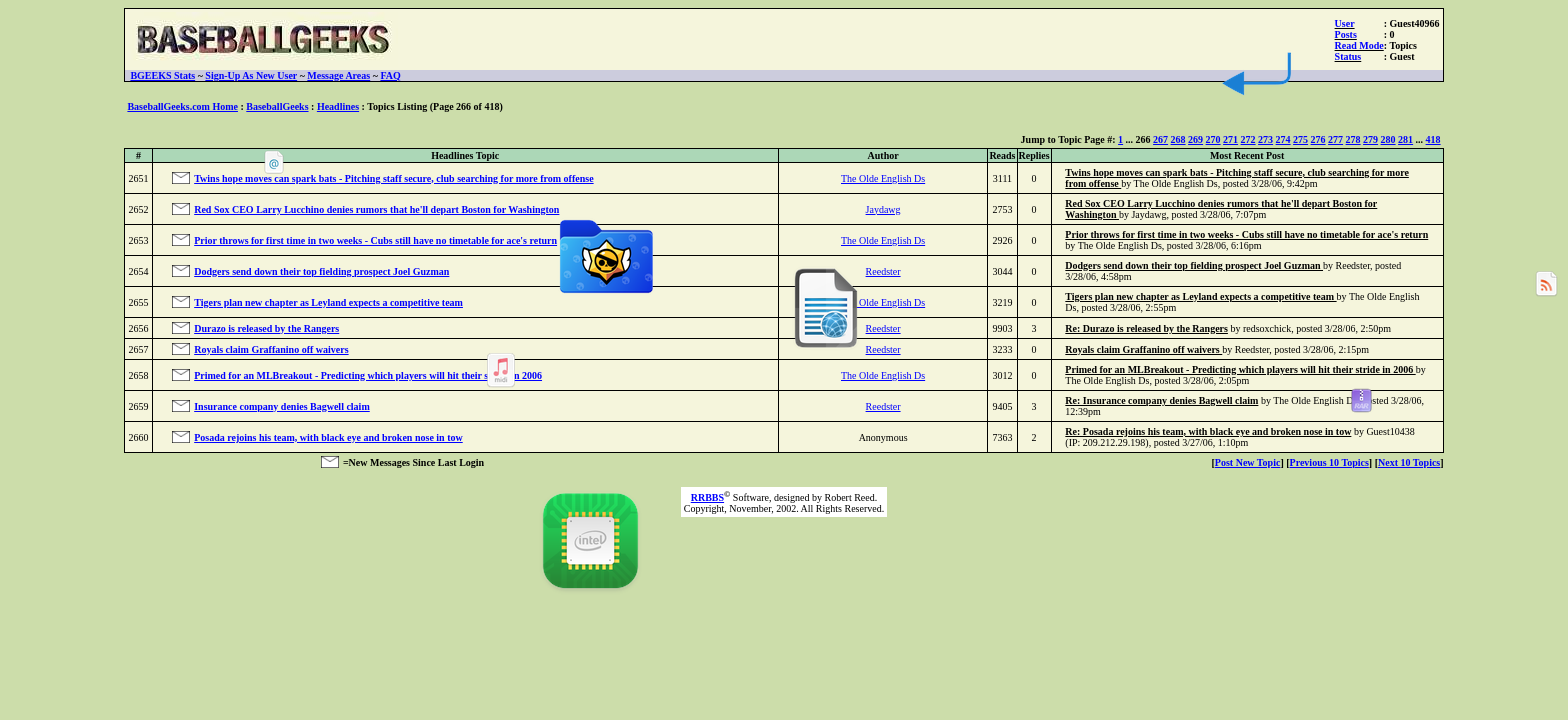 This screenshot has width=1568, height=720. What do you see at coordinates (606, 259) in the screenshot?
I see `open brawl stars game folder` at bounding box center [606, 259].